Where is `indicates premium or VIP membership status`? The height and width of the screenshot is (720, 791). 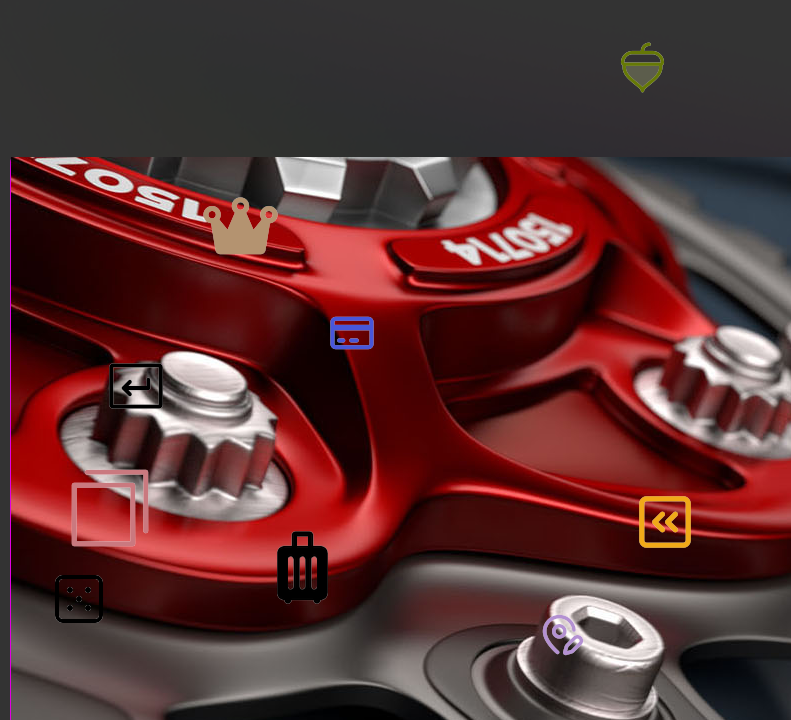 indicates premium or VIP membership status is located at coordinates (240, 229).